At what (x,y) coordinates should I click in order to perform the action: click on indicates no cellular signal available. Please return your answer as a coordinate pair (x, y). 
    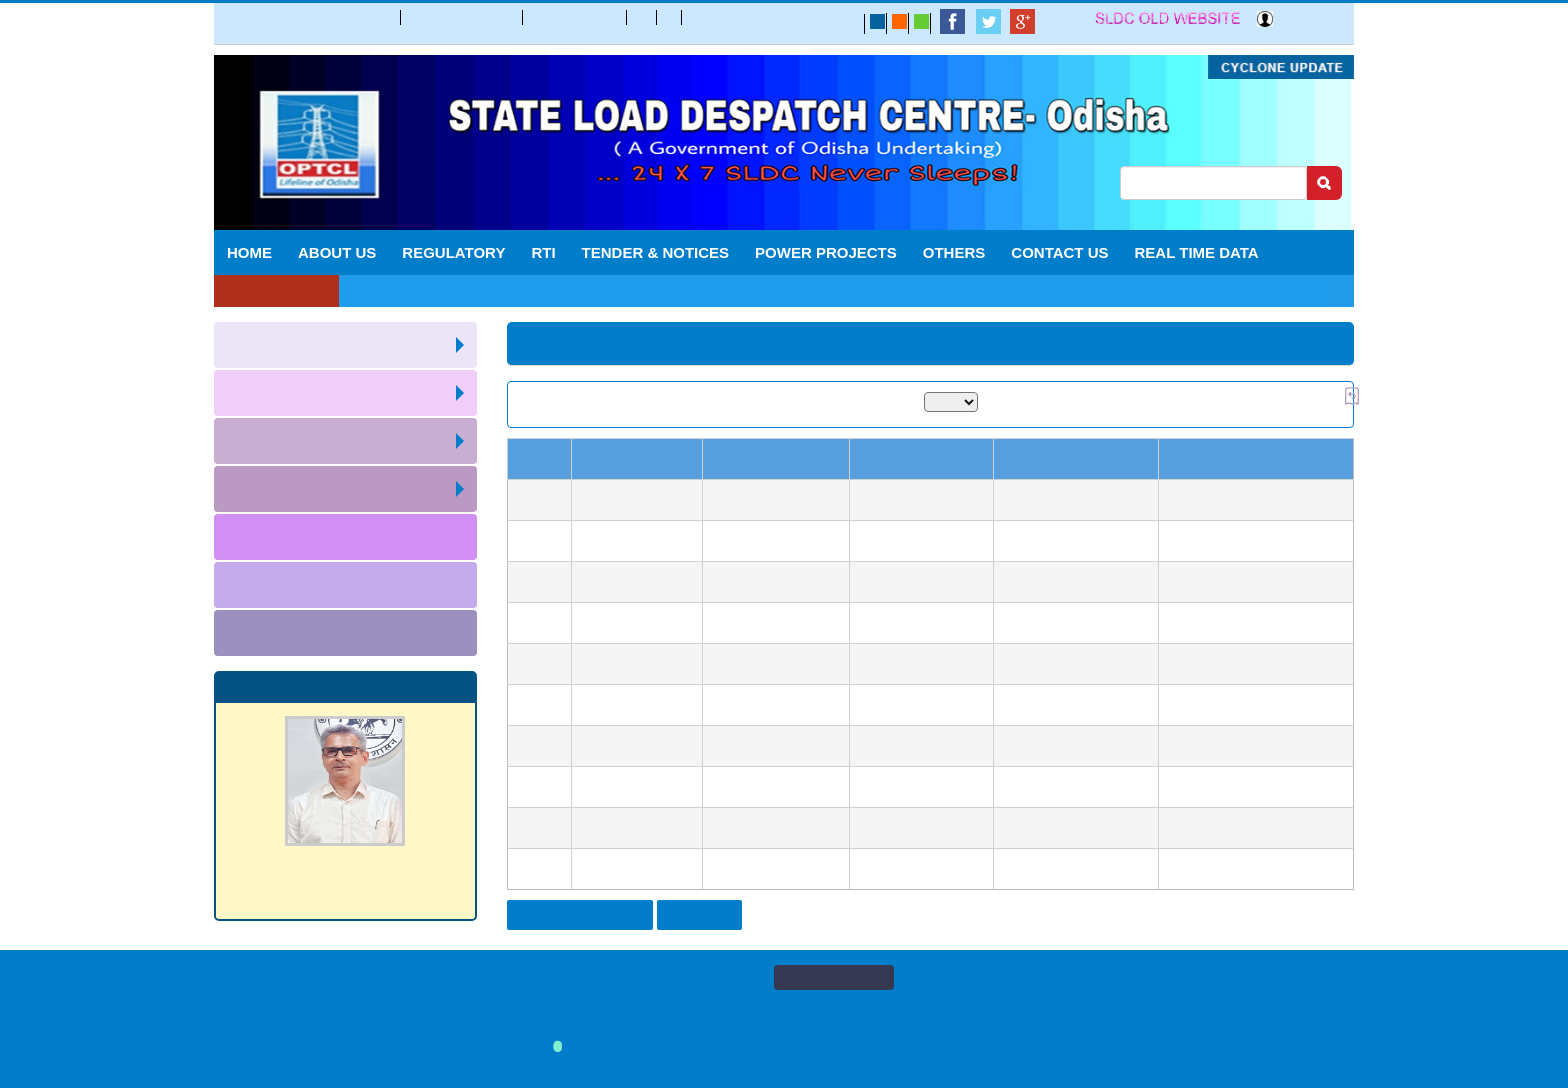
    Looking at the image, I should click on (588, 1023).